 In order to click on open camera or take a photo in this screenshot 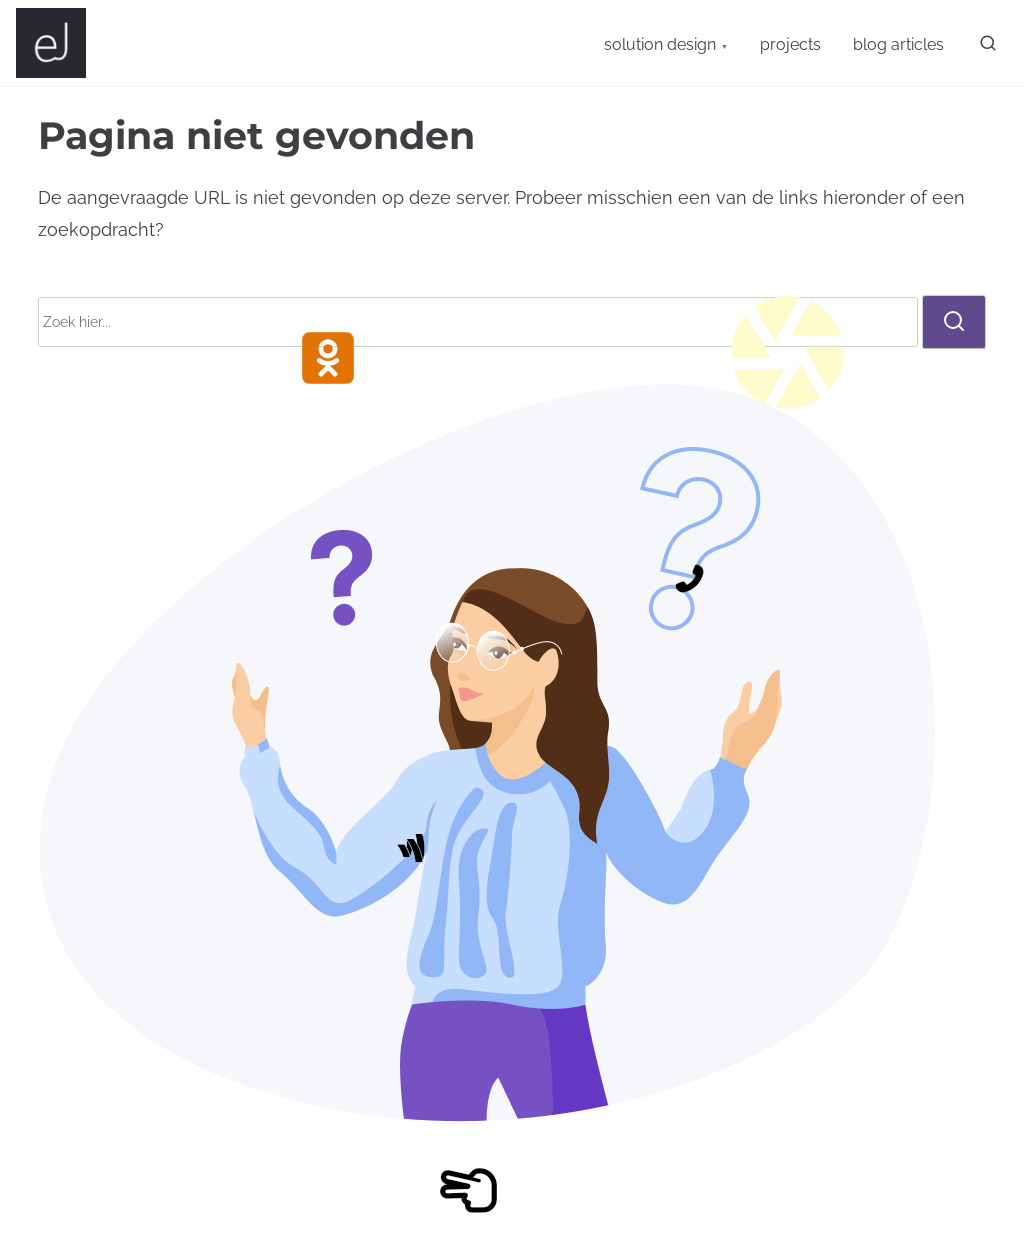, I will do `click(787, 352)`.